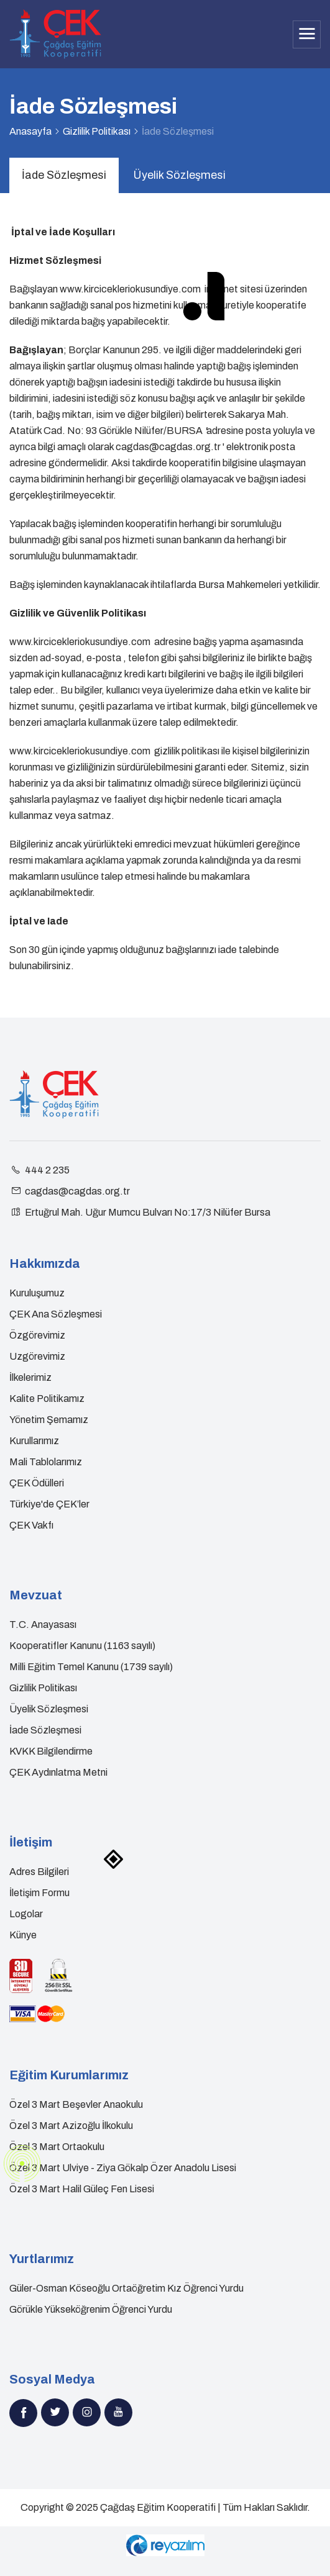  Describe the element at coordinates (204, 296) in the screenshot. I see `visit dunked portfolio website` at that location.